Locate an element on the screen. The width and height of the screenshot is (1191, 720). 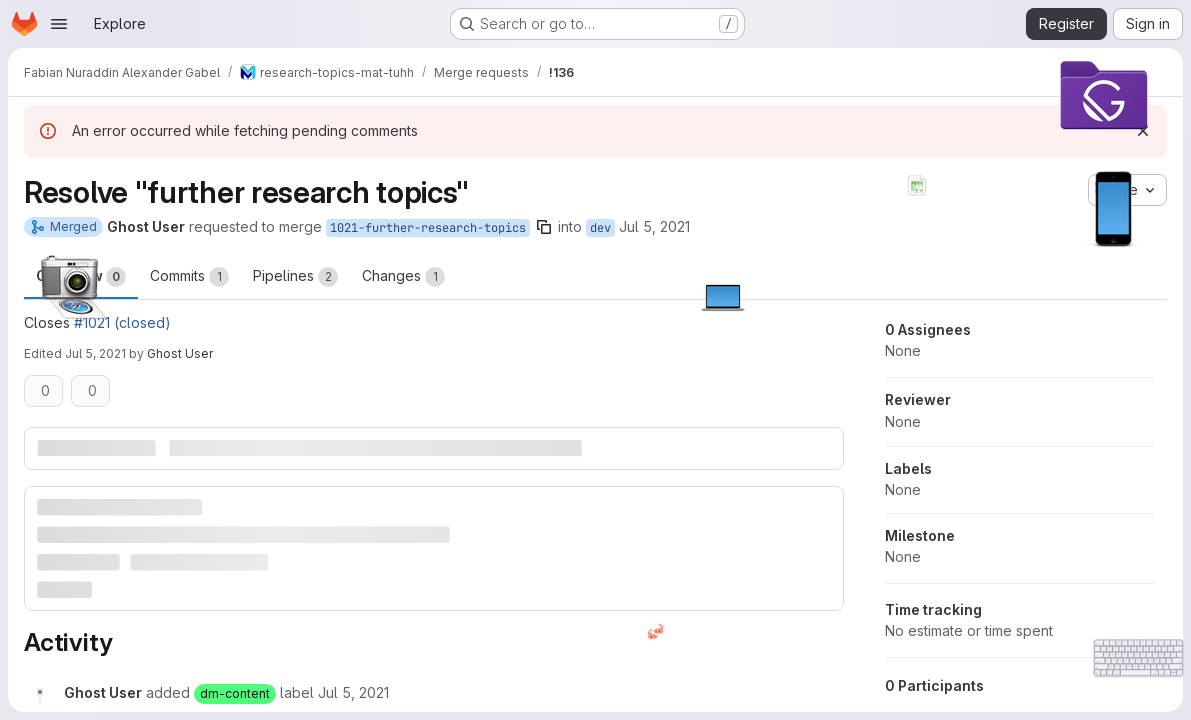
open a spreadsheet file is located at coordinates (917, 185).